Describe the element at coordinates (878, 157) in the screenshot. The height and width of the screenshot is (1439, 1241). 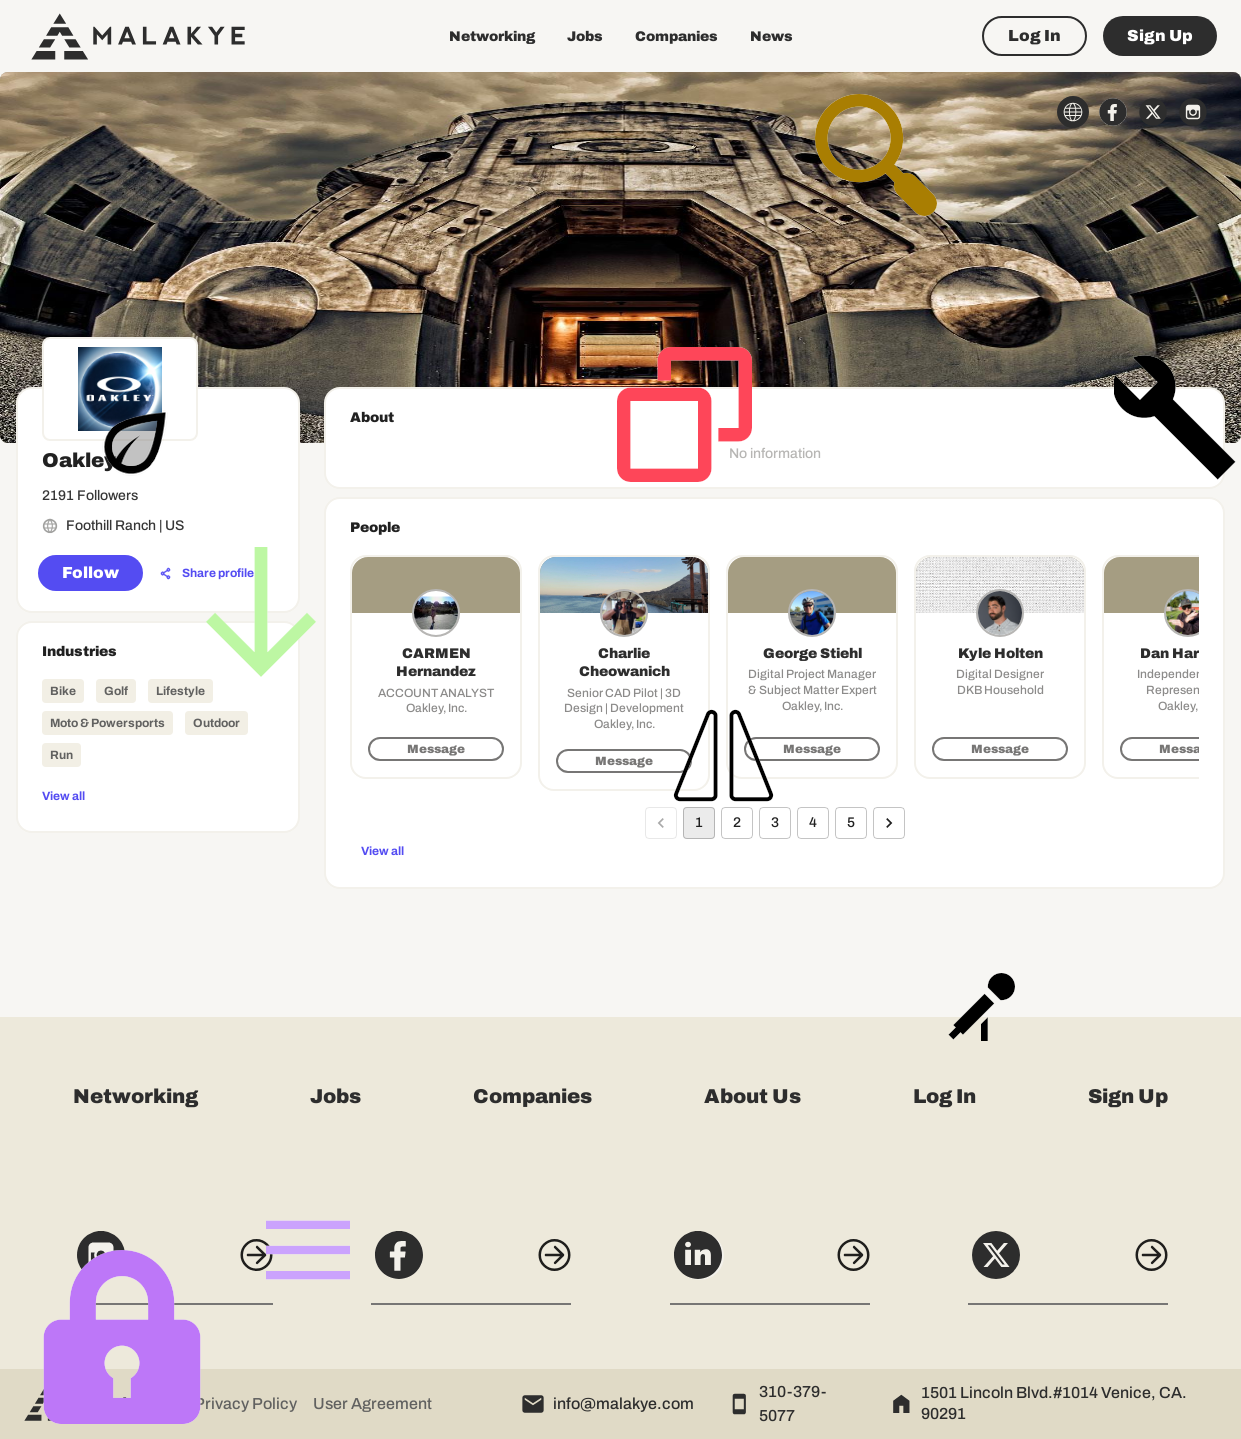
I see `search for content or items` at that location.